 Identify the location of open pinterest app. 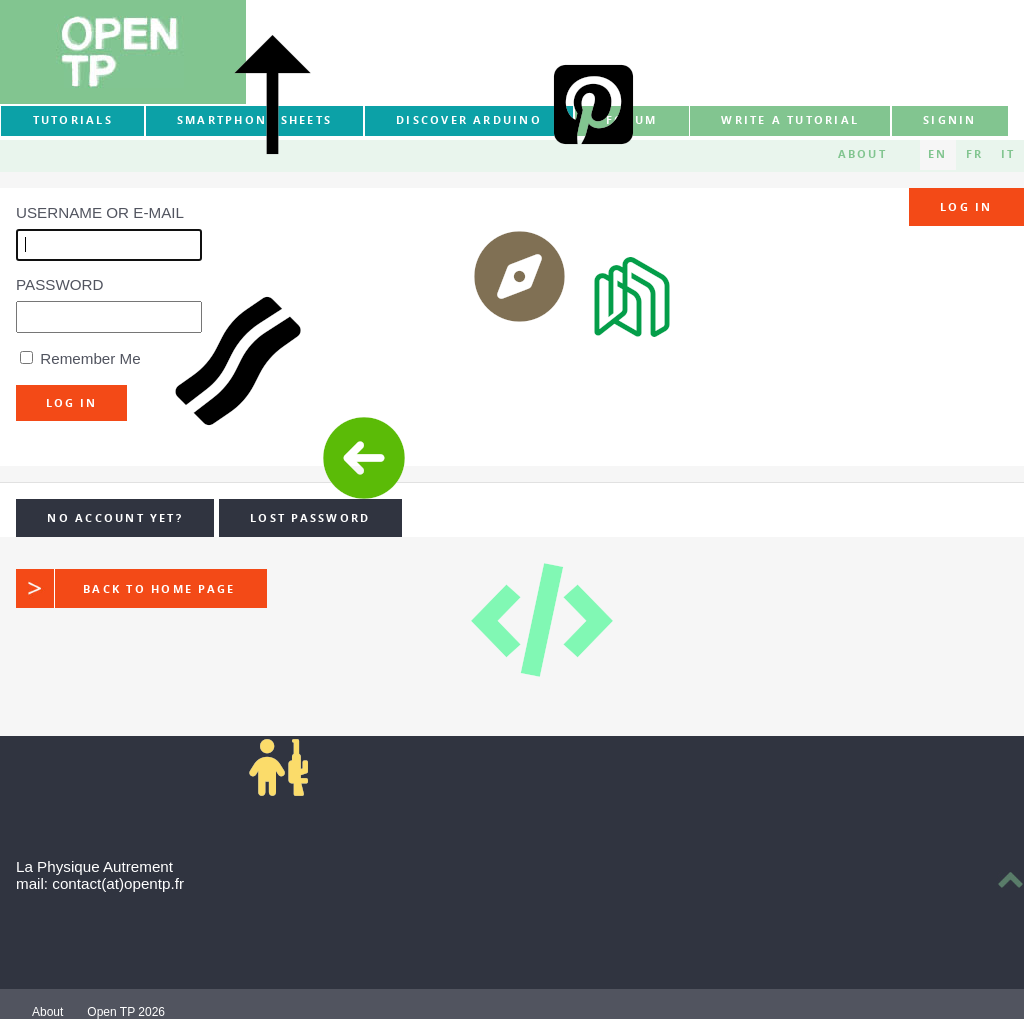
(593, 104).